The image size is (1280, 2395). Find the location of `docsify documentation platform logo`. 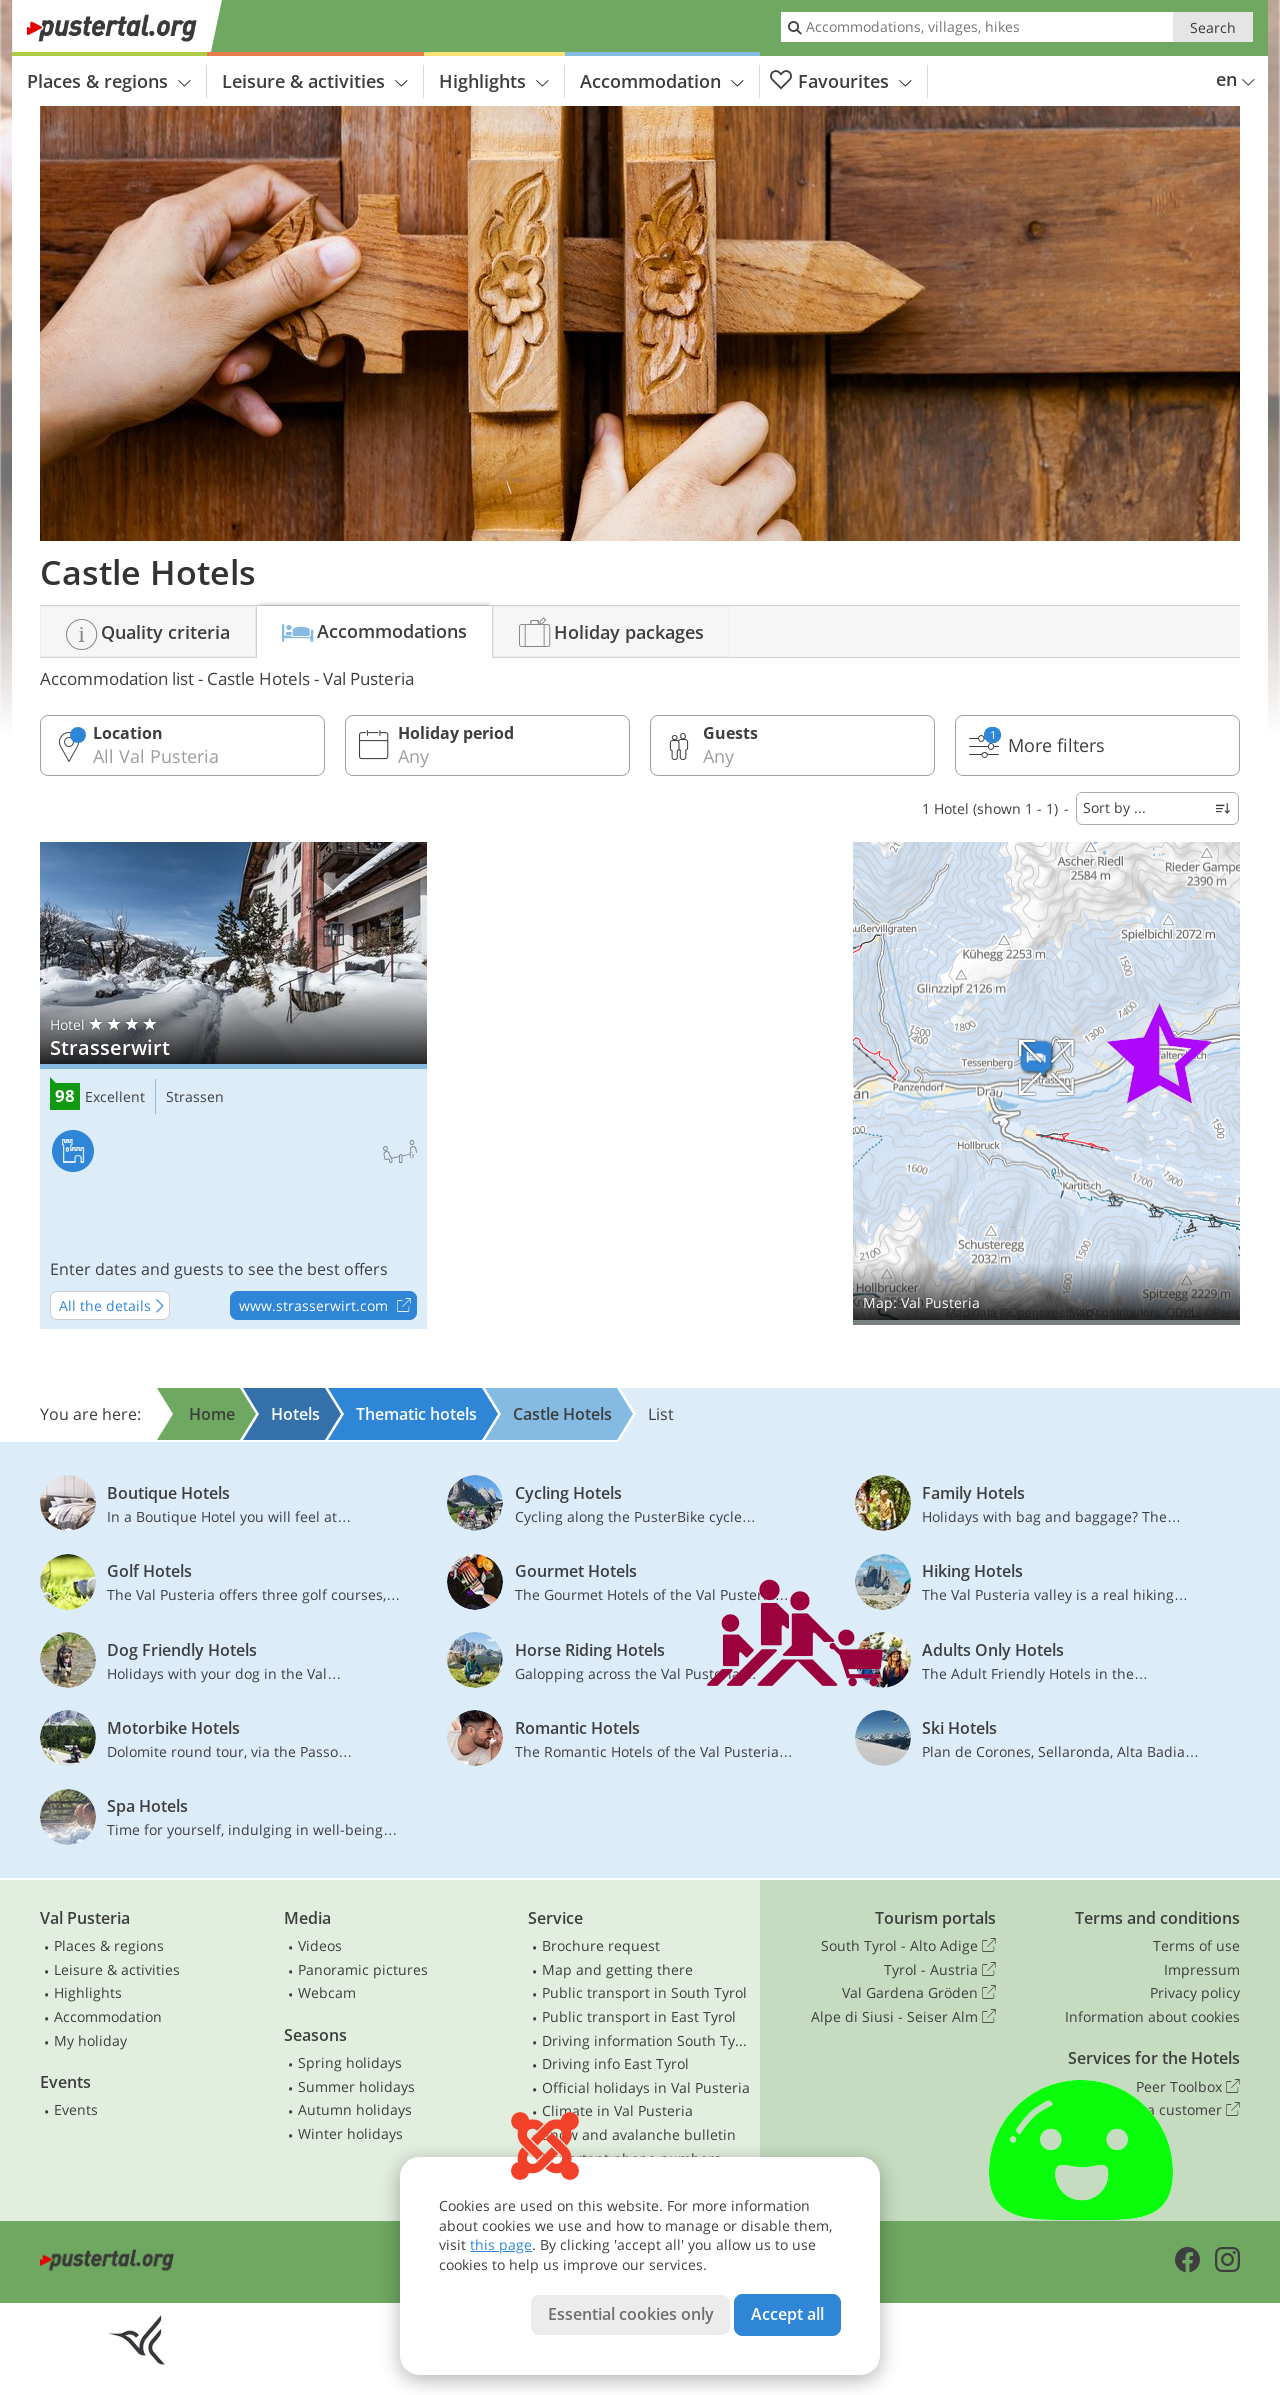

docsify documentation platform logo is located at coordinates (1081, 2150).